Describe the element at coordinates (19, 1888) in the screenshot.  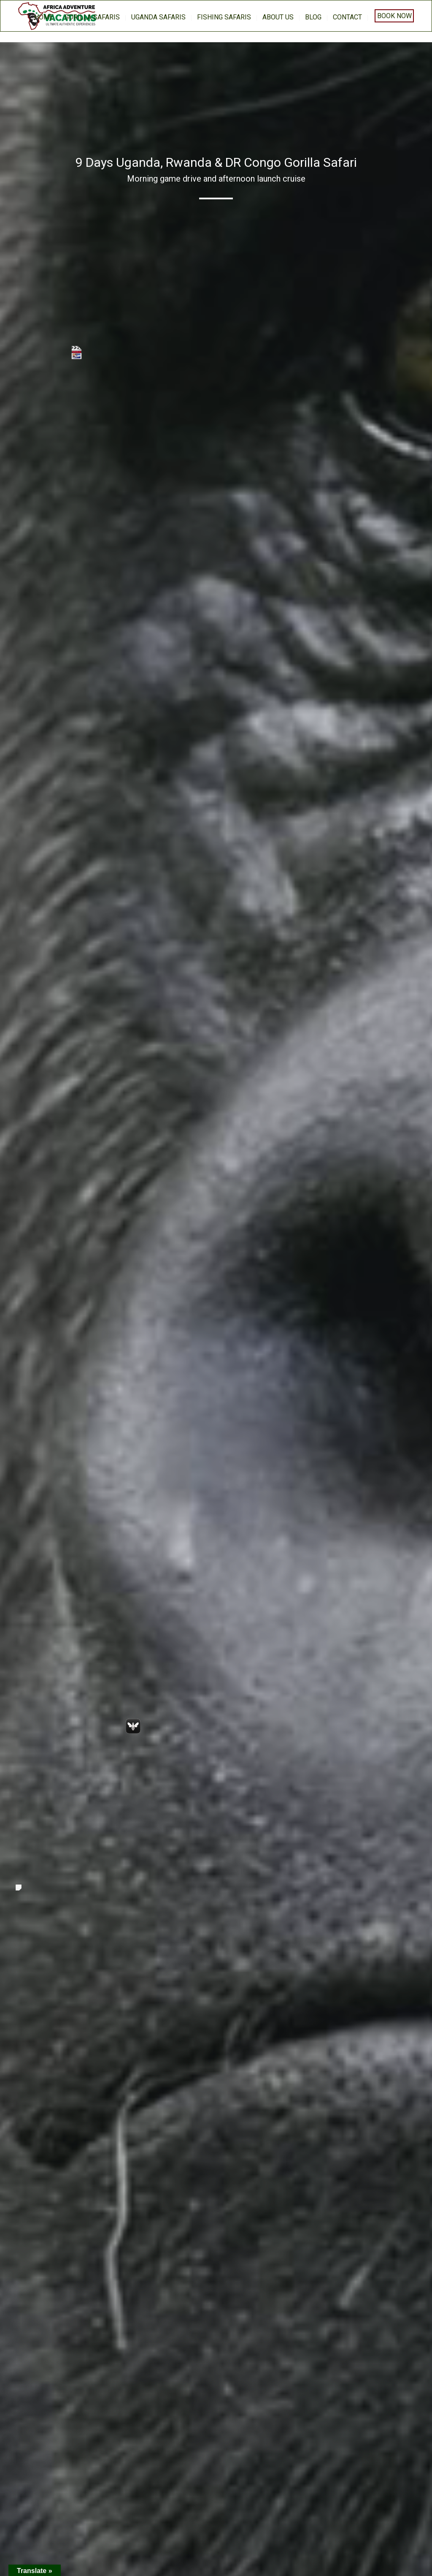
I see `a text clipping file containing copied text` at that location.